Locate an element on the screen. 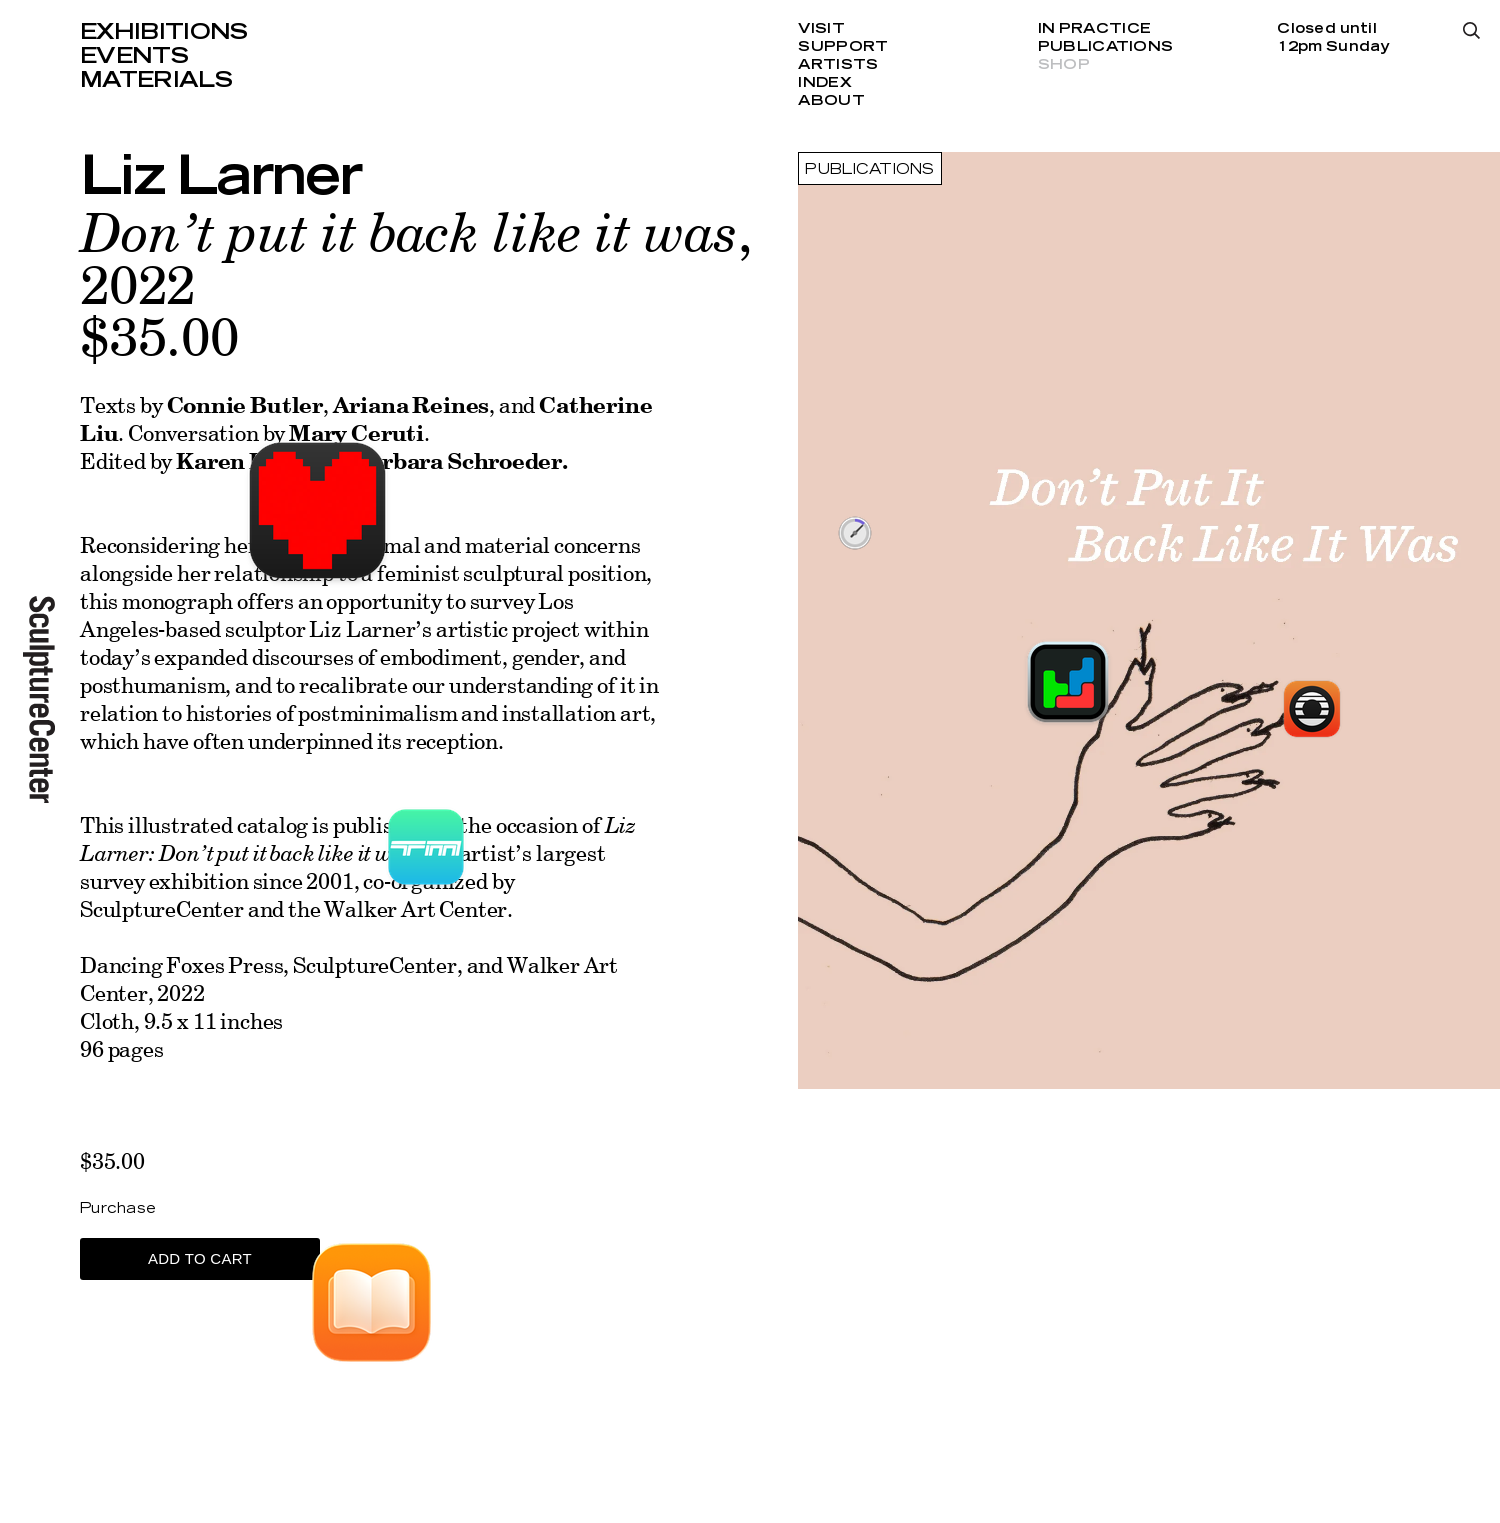 The width and height of the screenshot is (1500, 1523). launch trackmania racing game is located at coordinates (426, 847).